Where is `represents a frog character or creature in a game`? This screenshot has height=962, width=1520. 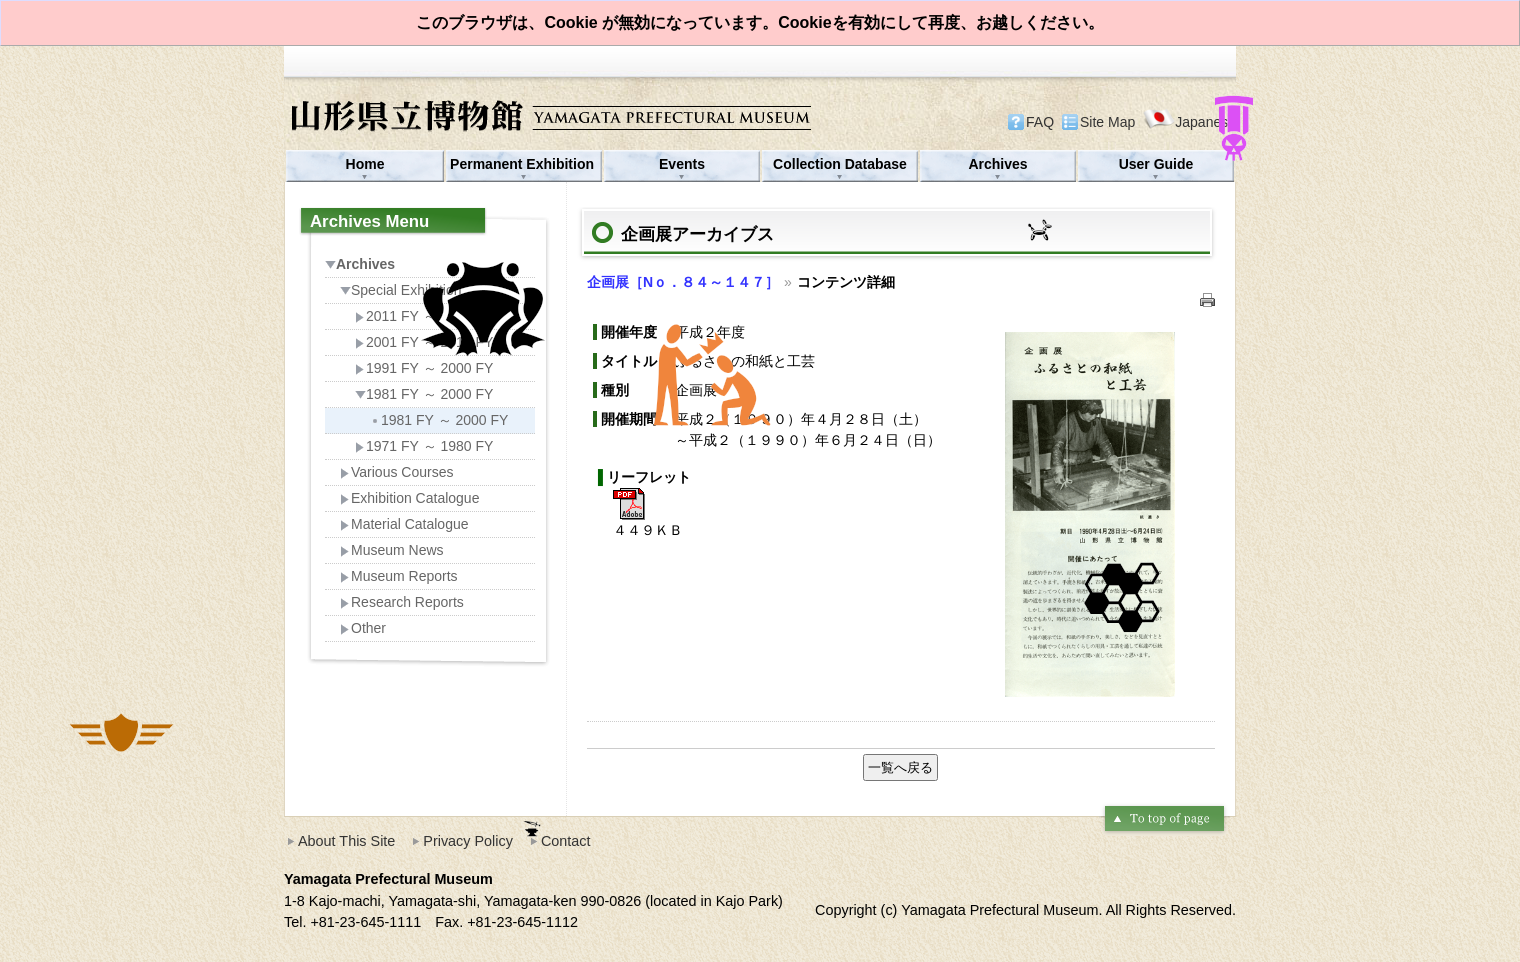
represents a frog character or creature in a game is located at coordinates (483, 306).